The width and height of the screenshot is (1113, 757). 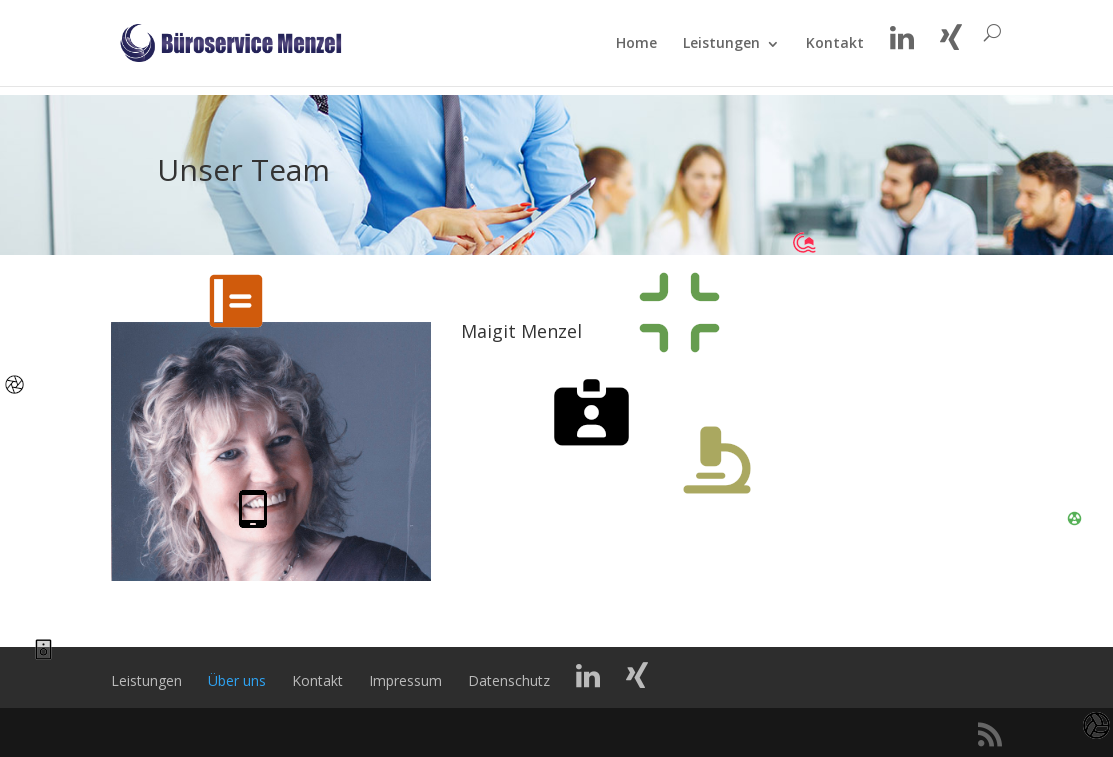 What do you see at coordinates (236, 301) in the screenshot?
I see `open your notebook or notes` at bounding box center [236, 301].